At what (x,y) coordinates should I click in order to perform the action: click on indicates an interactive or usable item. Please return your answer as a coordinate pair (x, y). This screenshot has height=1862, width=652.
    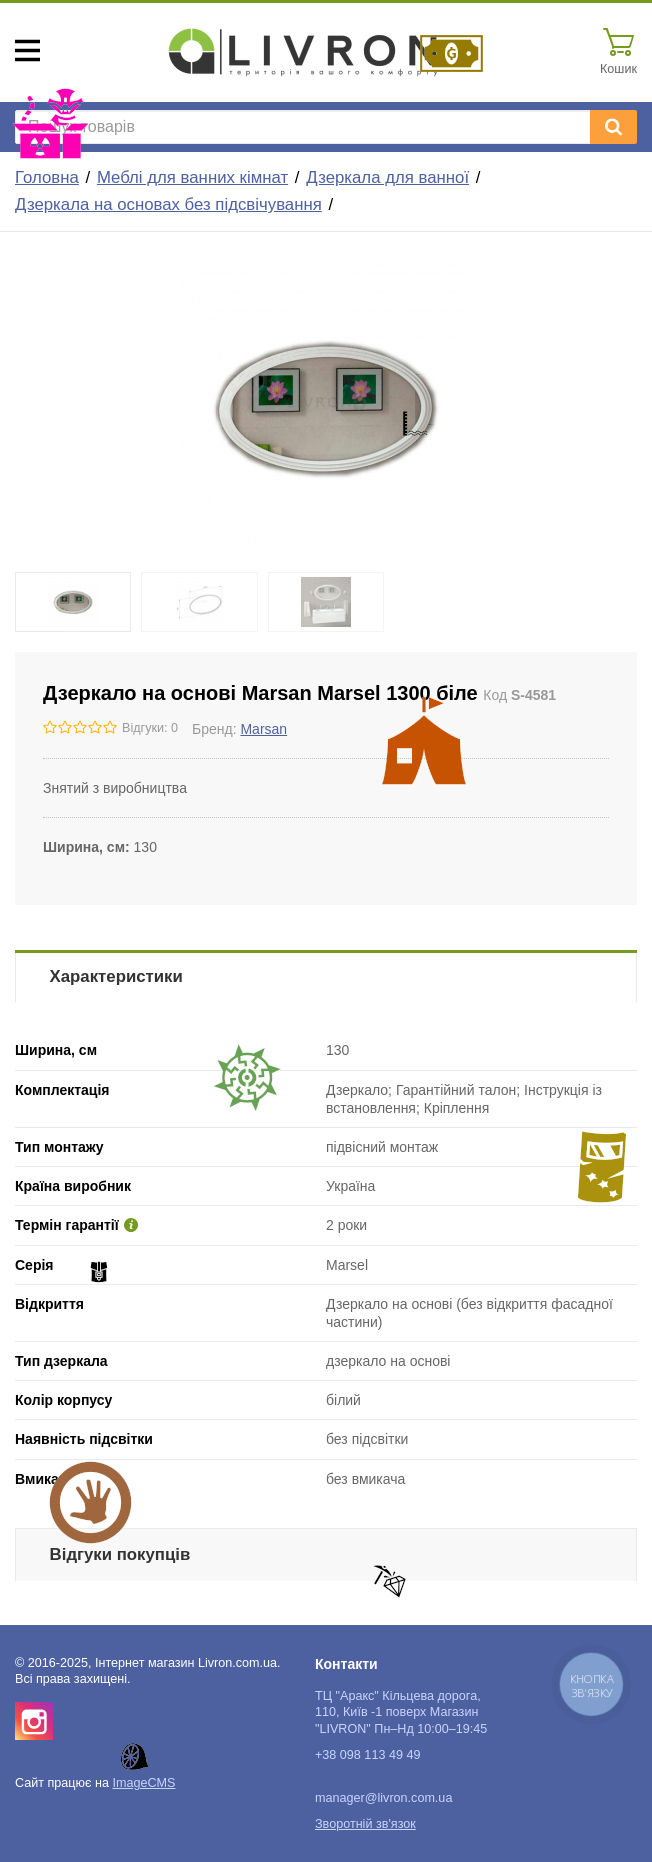
    Looking at the image, I should click on (90, 1502).